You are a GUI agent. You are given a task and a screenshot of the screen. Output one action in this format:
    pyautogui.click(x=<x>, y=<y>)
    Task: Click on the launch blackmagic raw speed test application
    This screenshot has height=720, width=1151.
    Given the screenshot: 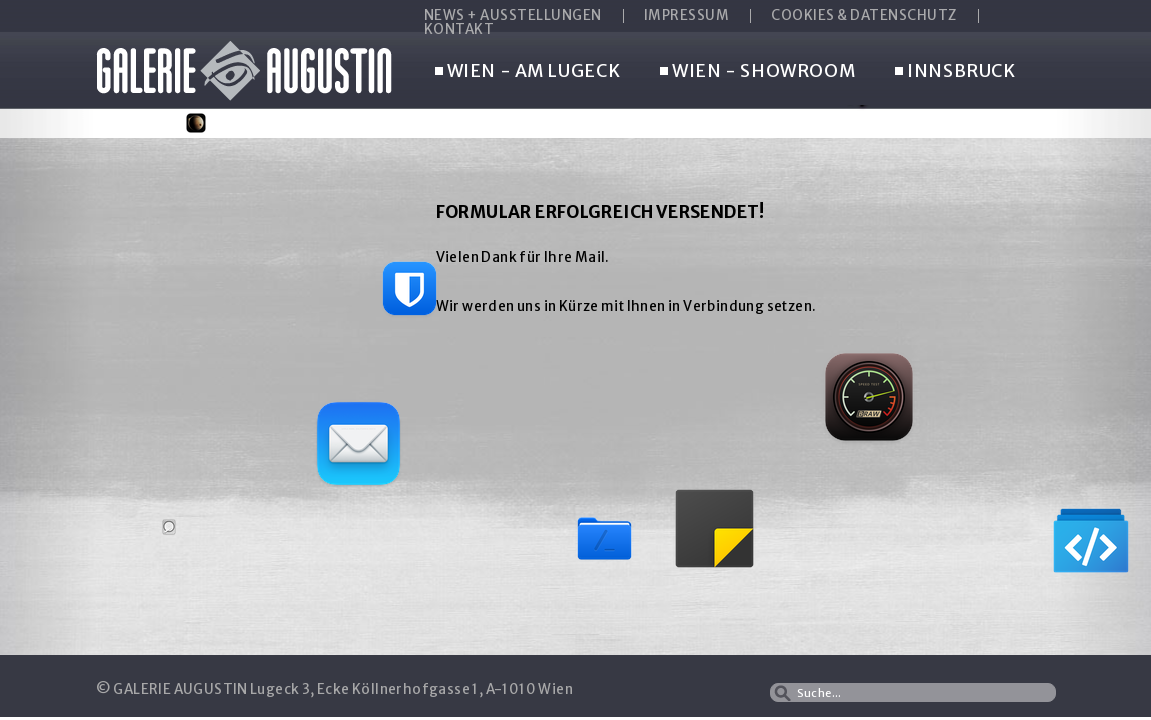 What is the action you would take?
    pyautogui.click(x=869, y=397)
    